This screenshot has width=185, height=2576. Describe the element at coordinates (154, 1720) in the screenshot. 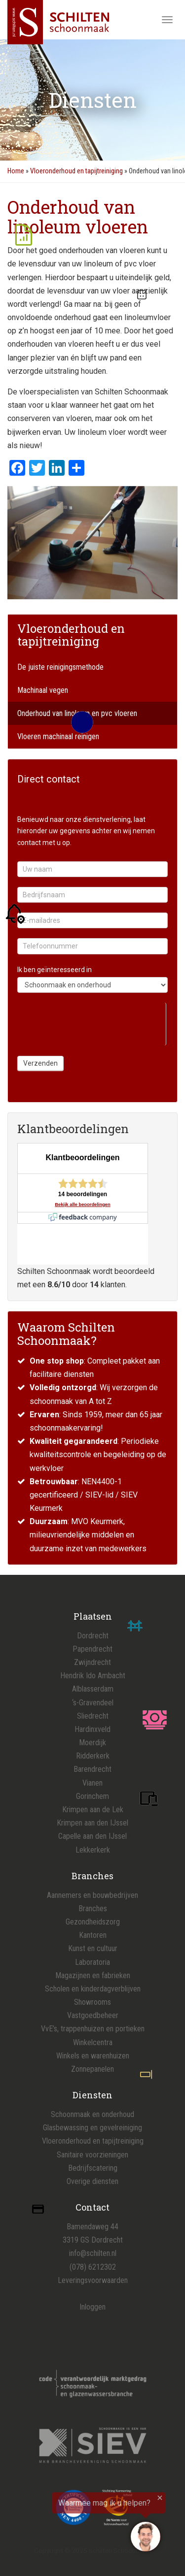

I see `view your cash balance` at that location.